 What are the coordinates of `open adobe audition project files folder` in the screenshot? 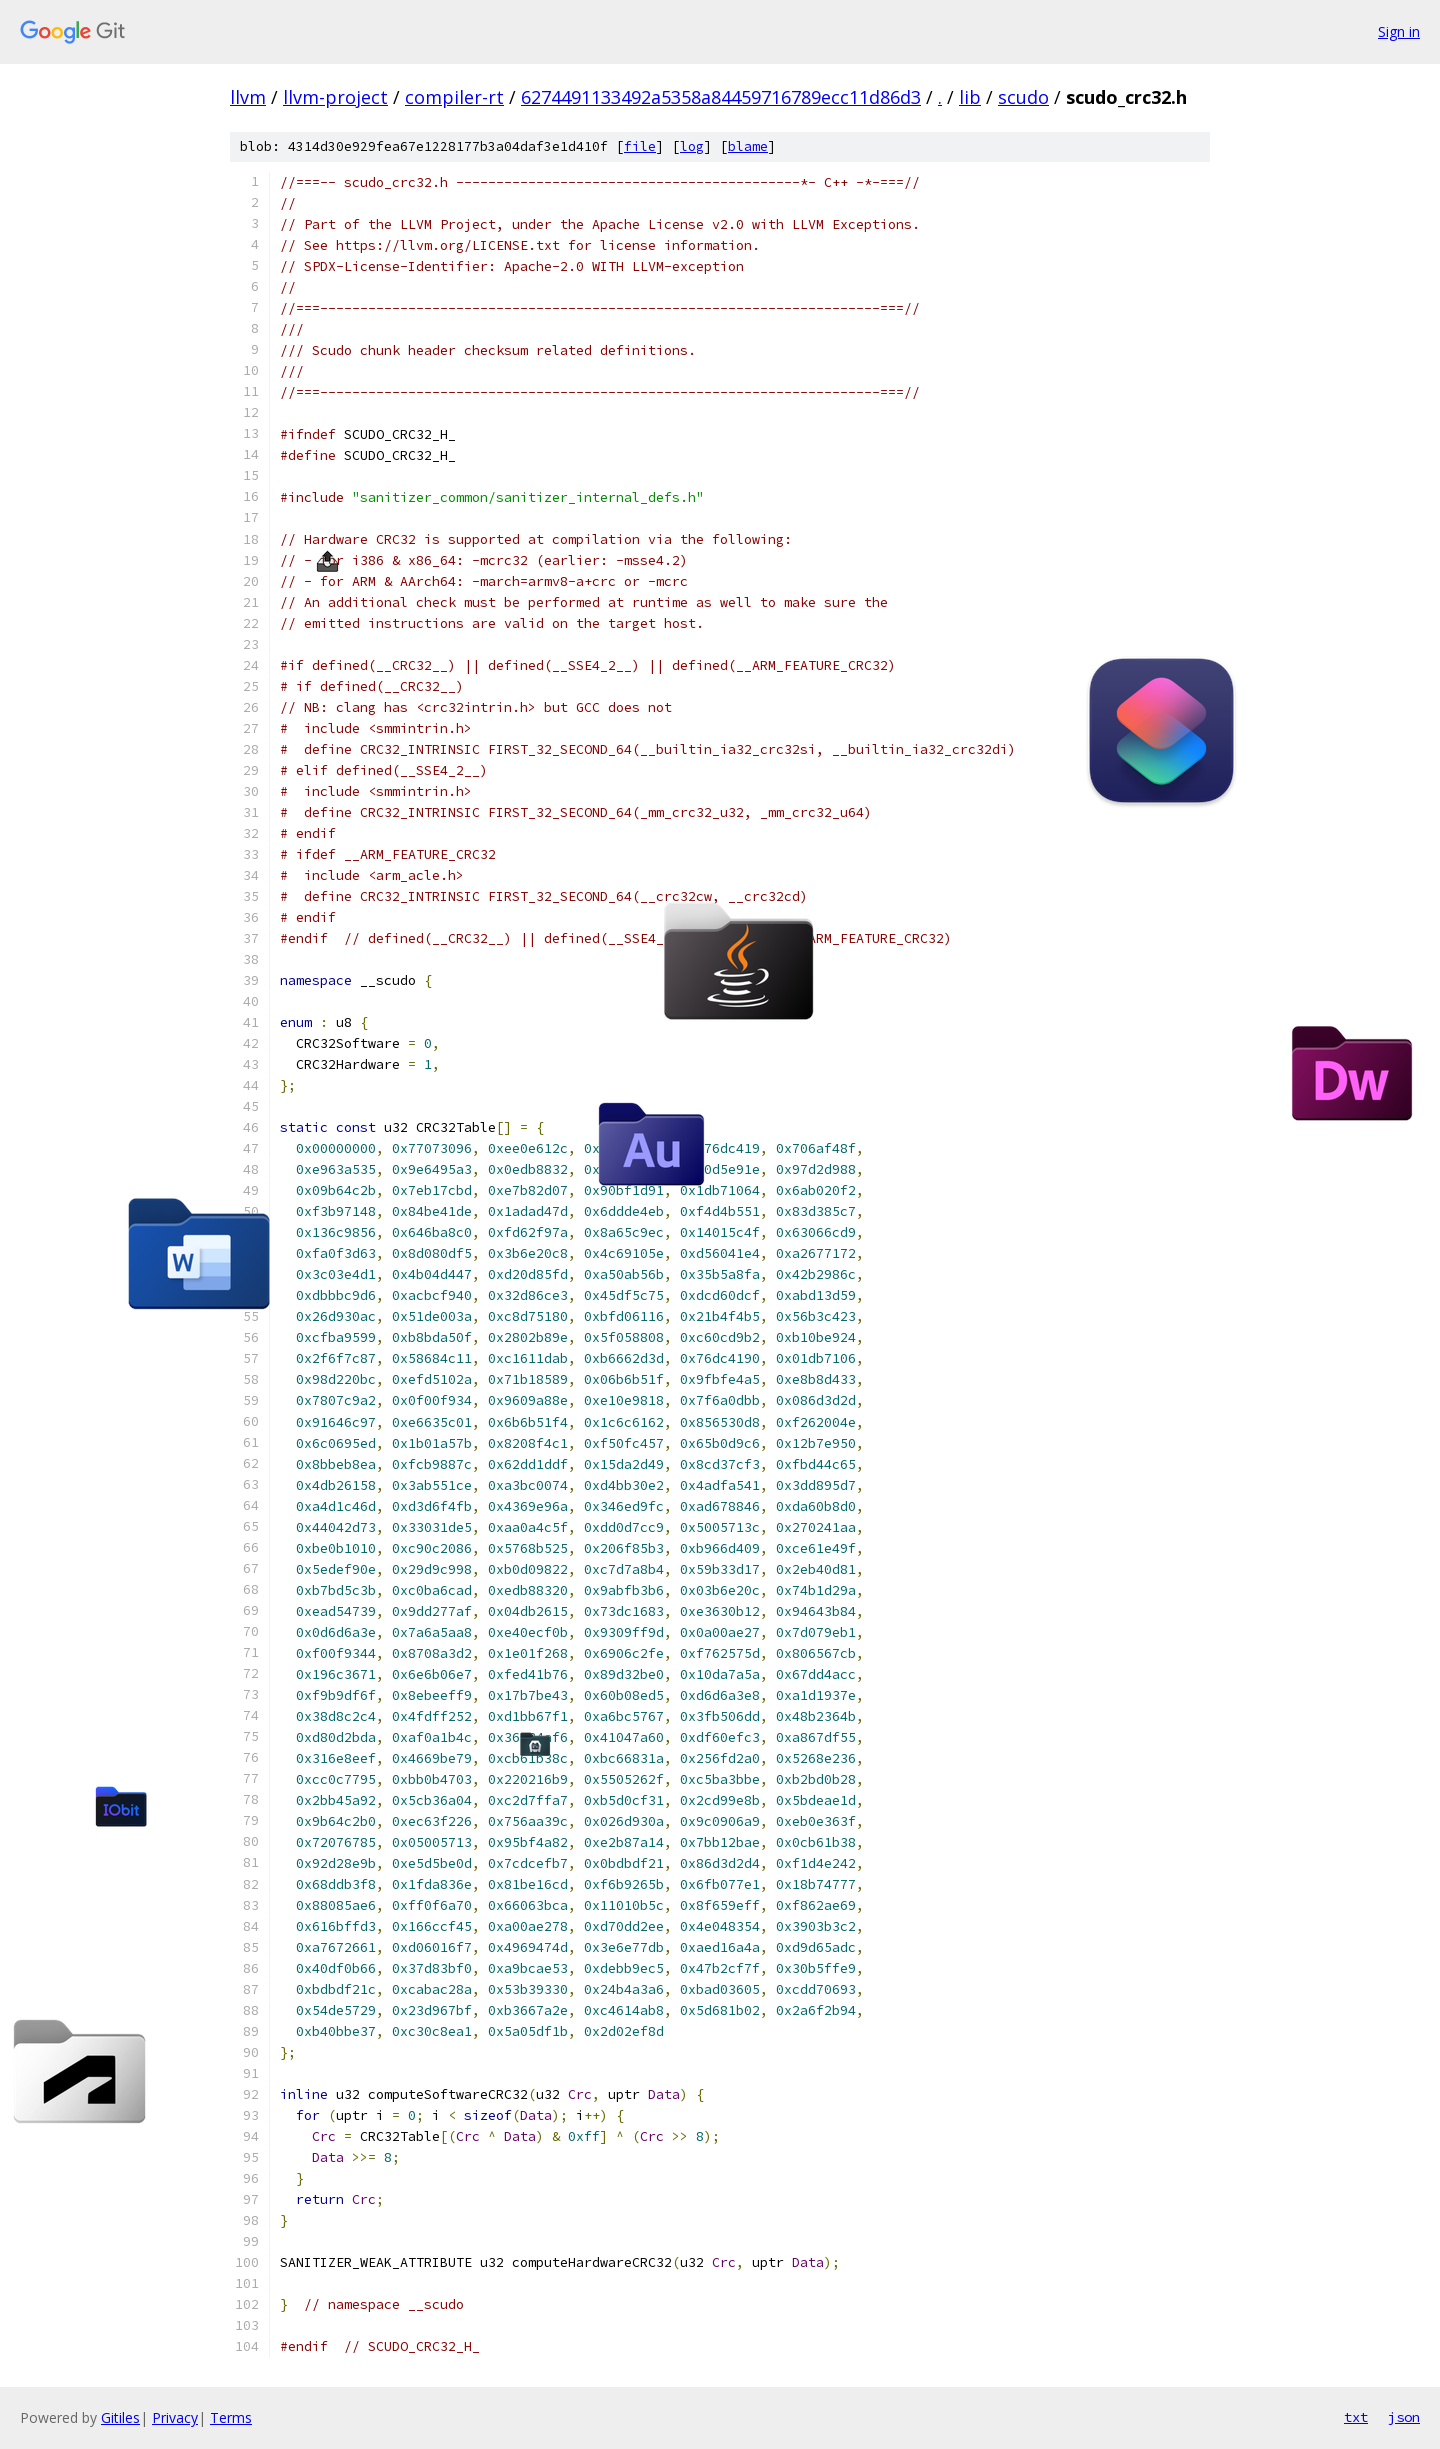 It's located at (651, 1147).